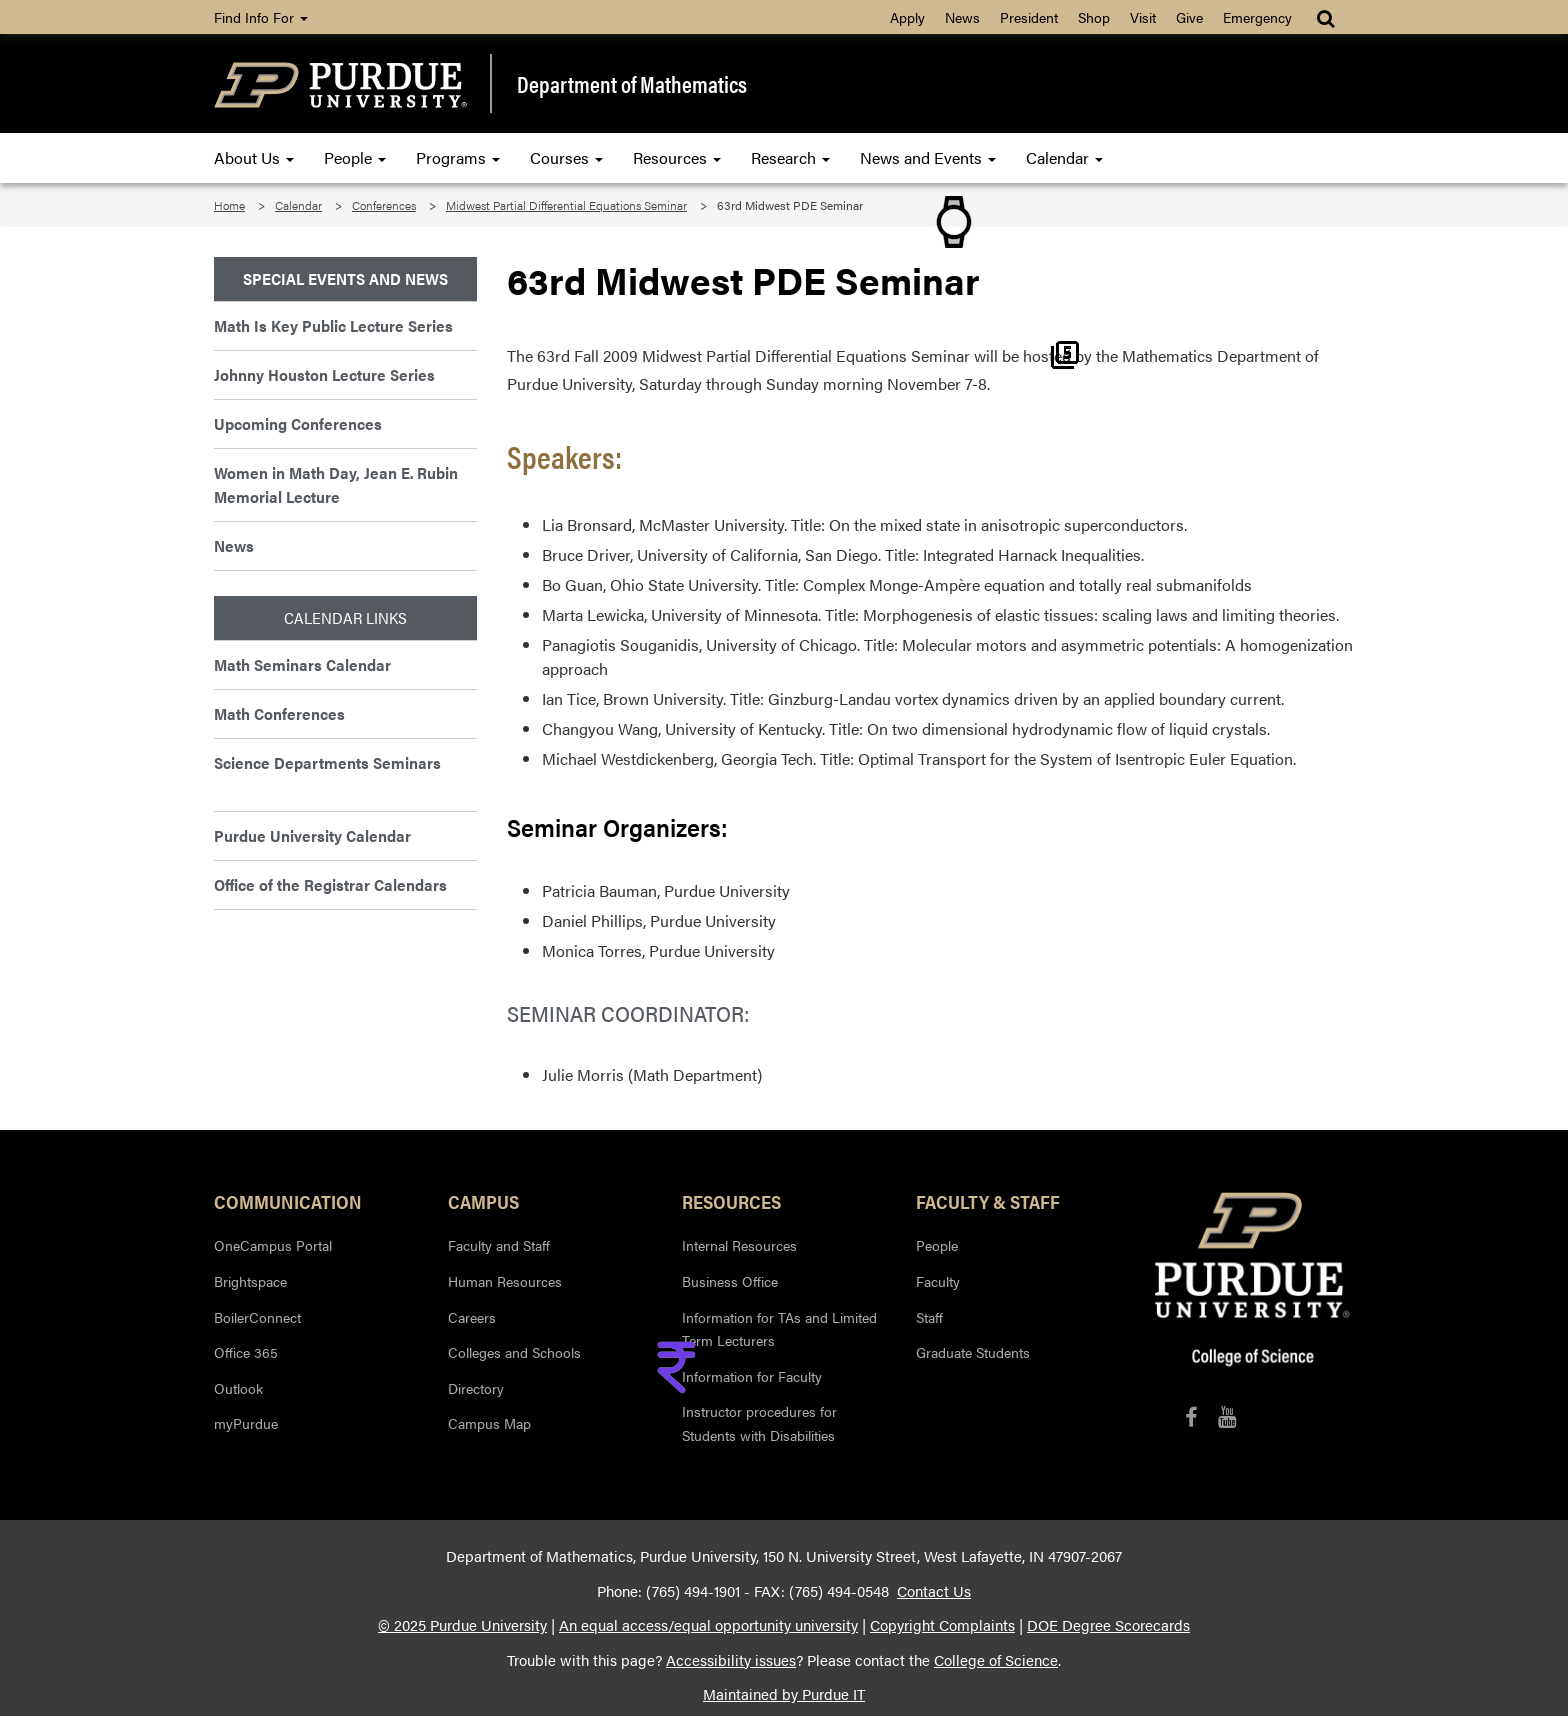  I want to click on filter or view the fifth item in a series, so click(1065, 355).